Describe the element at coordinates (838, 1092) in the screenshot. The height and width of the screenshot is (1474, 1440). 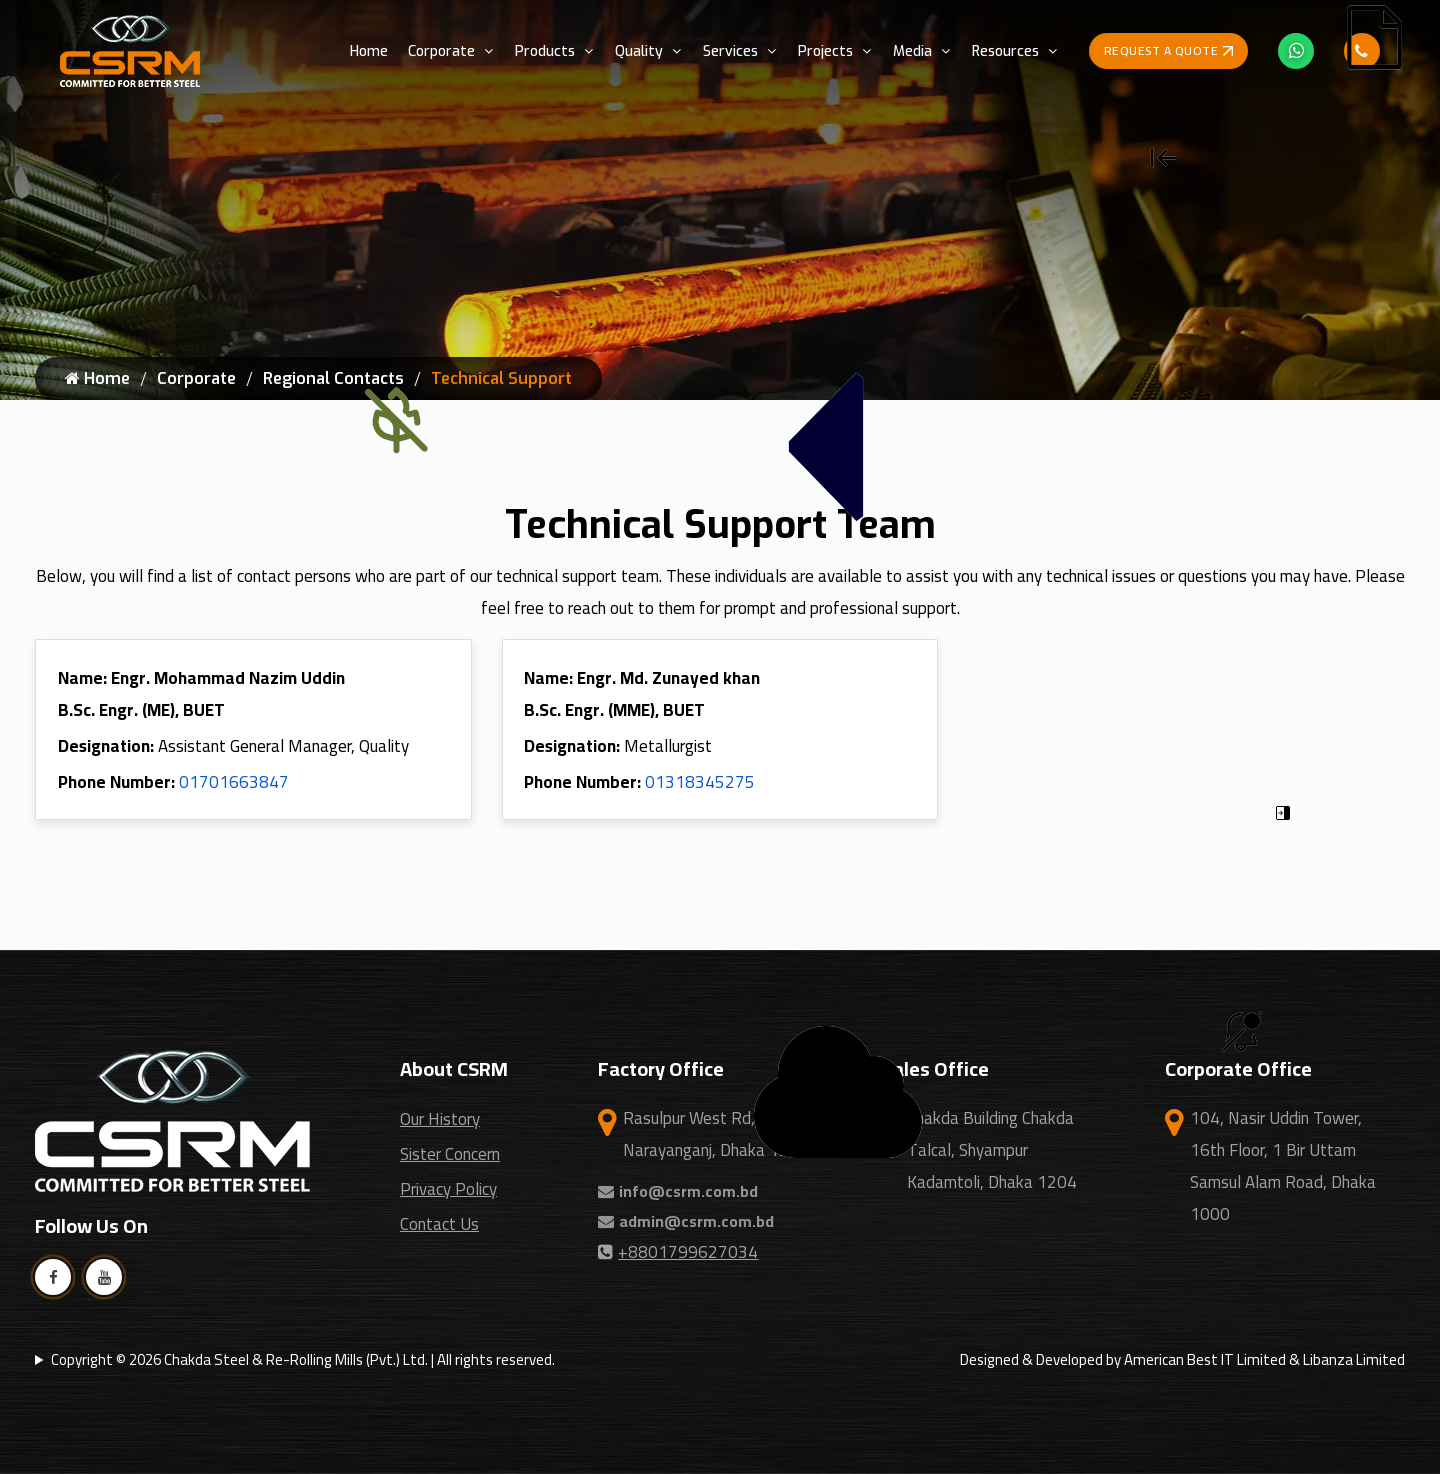
I see `cloud storage or sync status` at that location.